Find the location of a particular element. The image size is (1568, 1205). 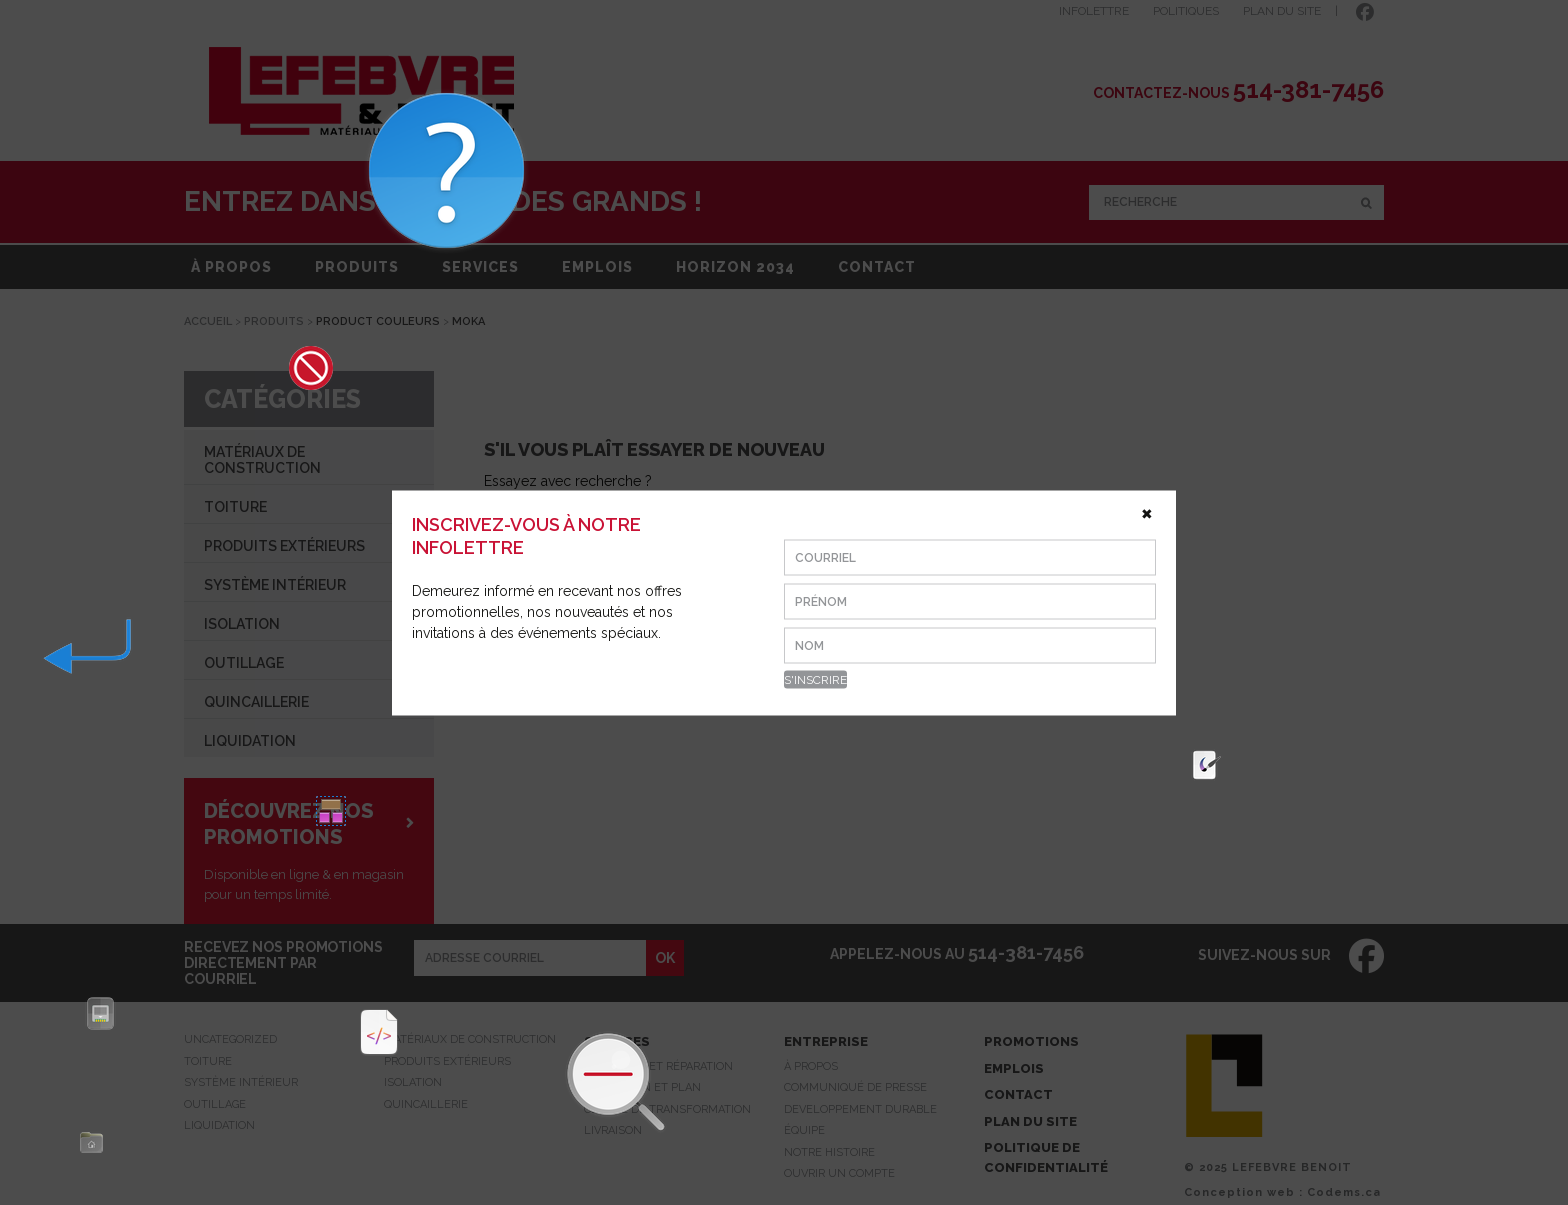

access your home folder is located at coordinates (91, 1142).